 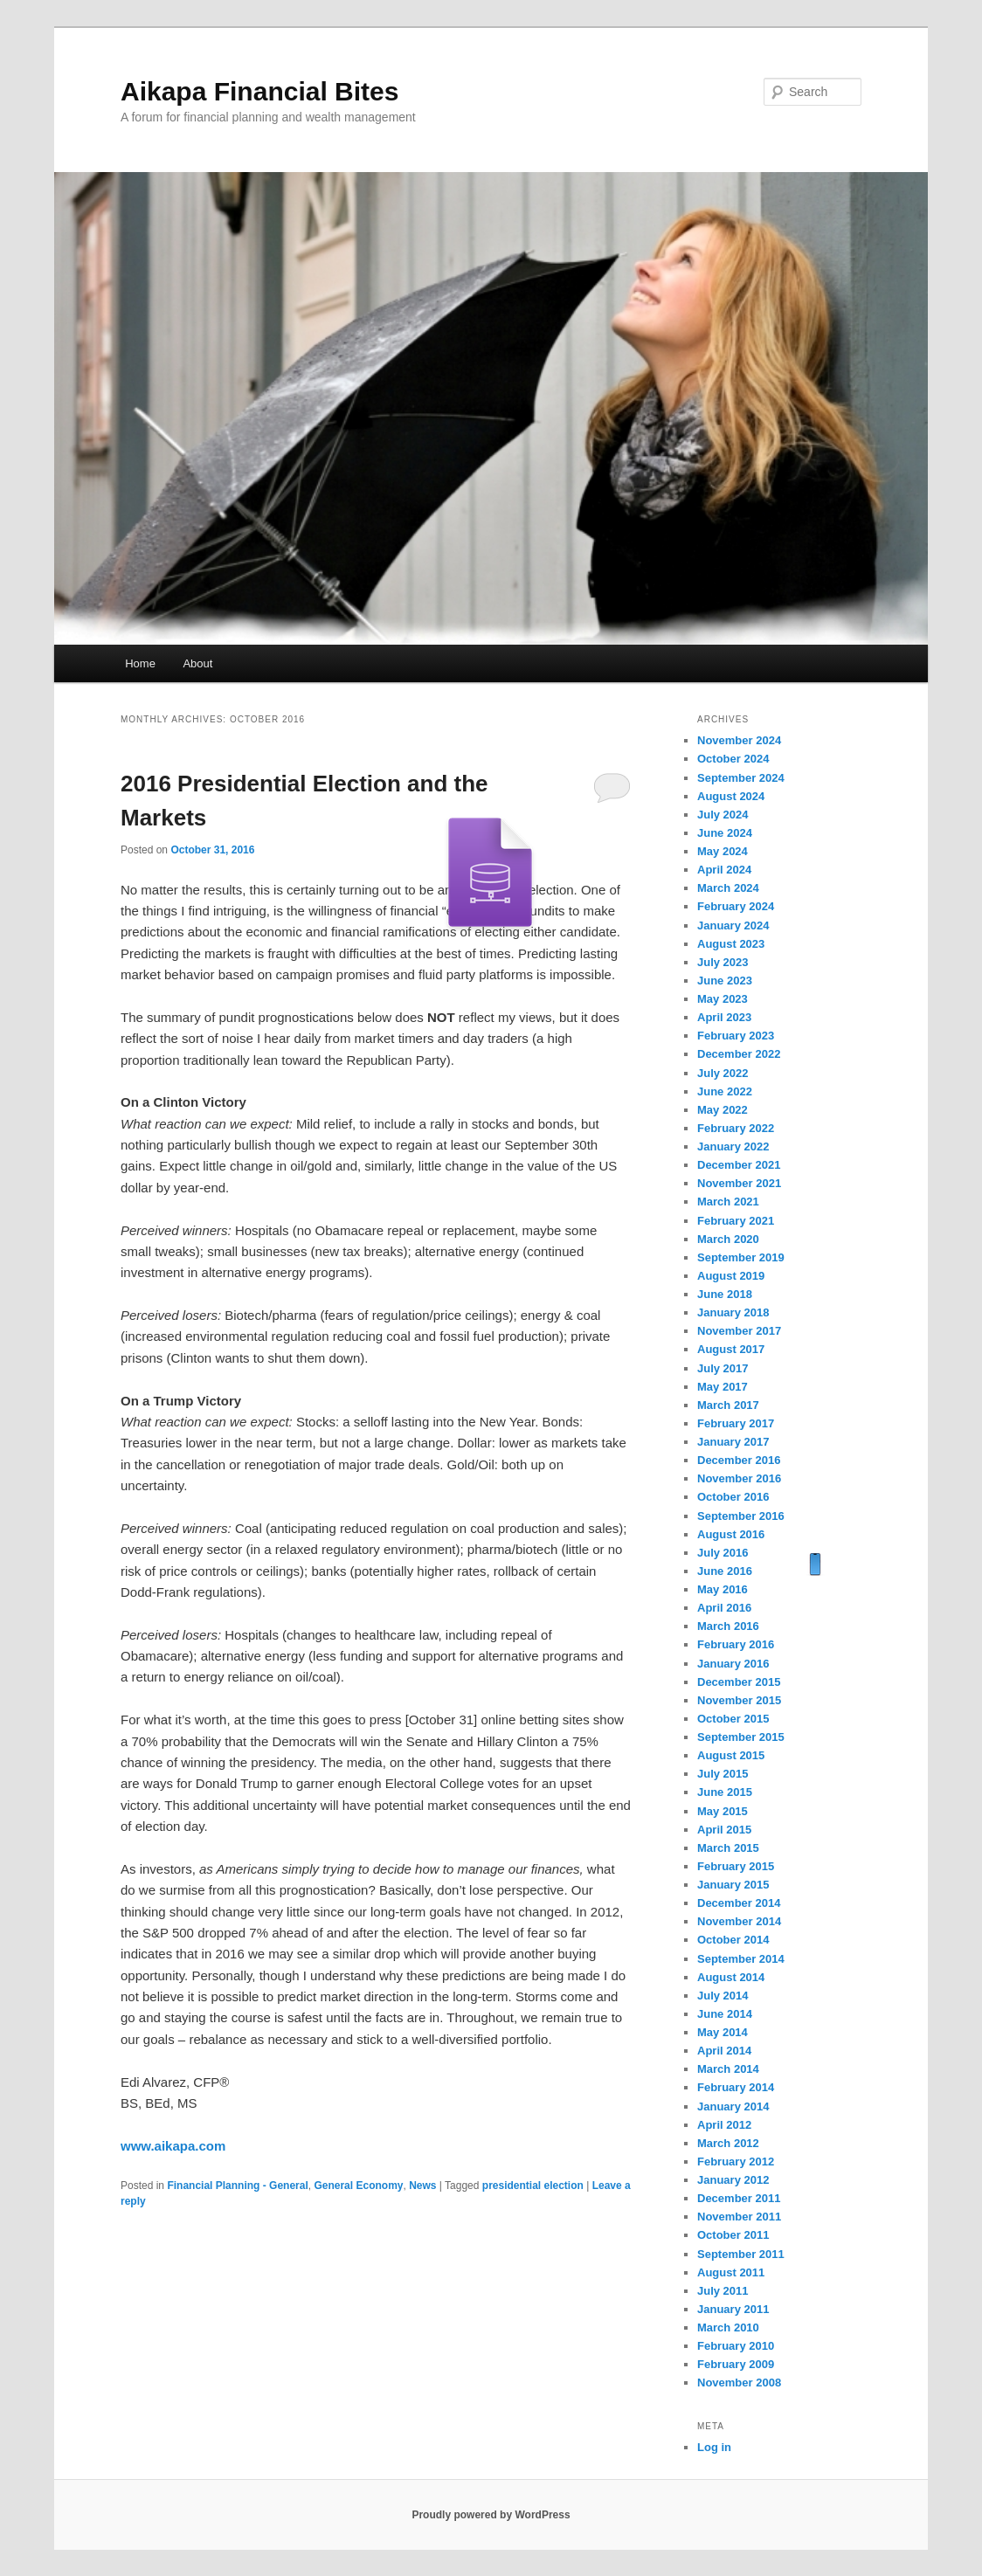 I want to click on iPhone 16 device icon, so click(x=815, y=1564).